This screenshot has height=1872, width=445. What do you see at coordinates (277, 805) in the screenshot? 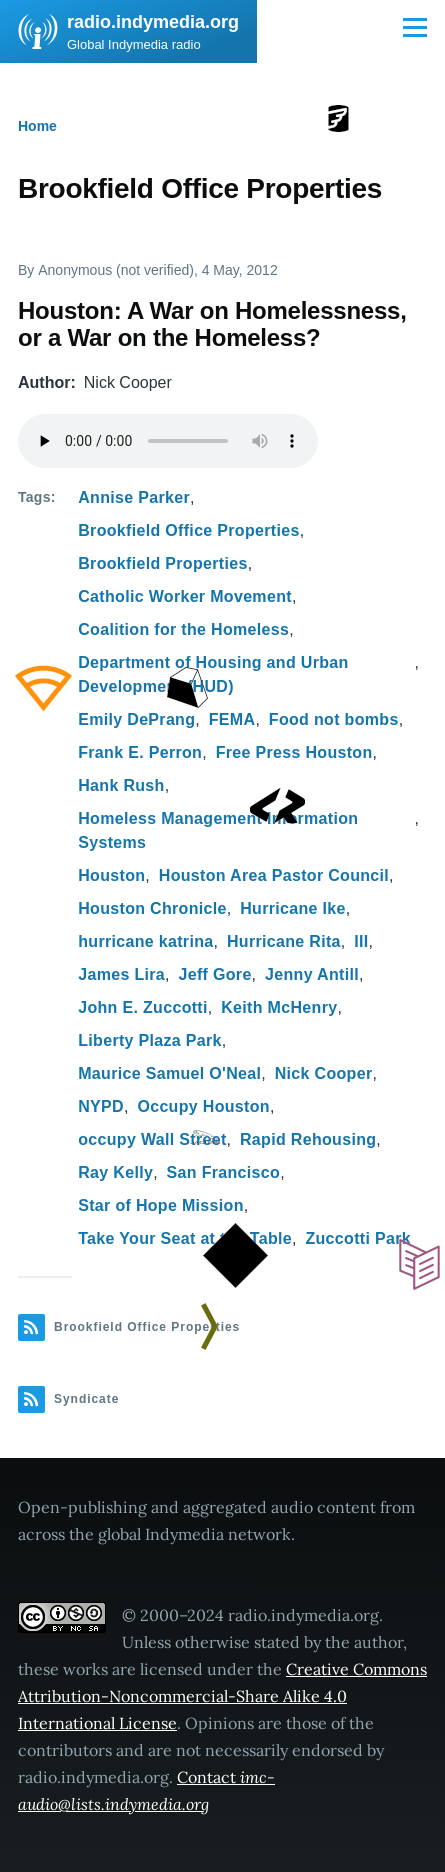
I see `visit codersrank profile or website` at bounding box center [277, 805].